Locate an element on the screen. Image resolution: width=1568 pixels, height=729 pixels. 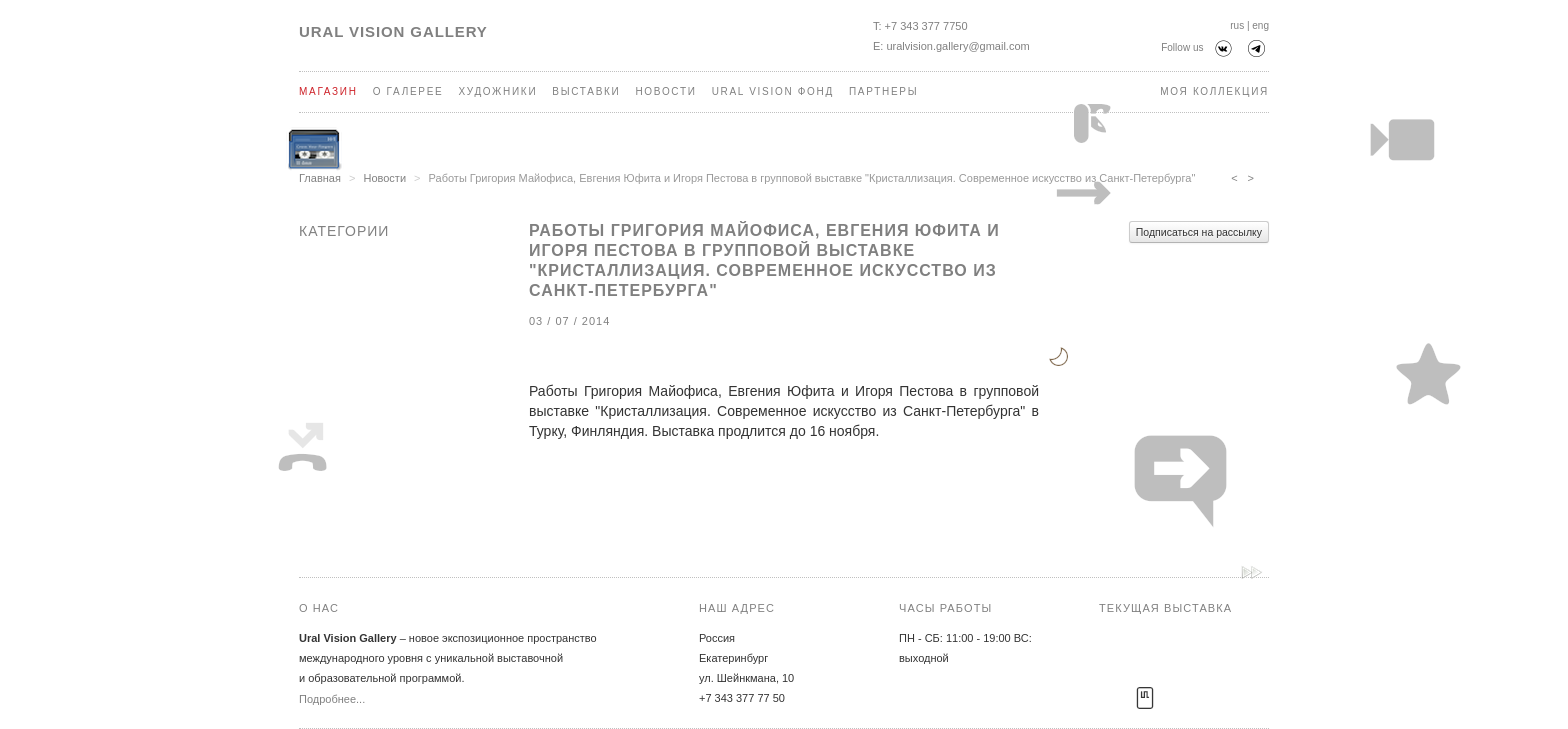
user is currently away or idle is located at coordinates (1180, 481).